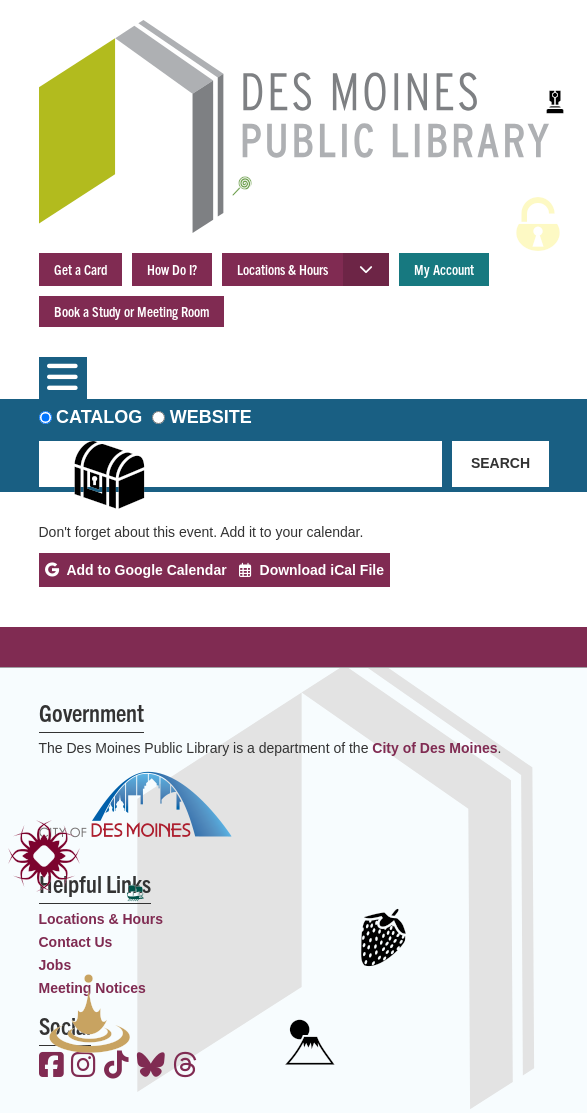 The height and width of the screenshot is (1113, 587). I want to click on tesla coil or electrical equipment icon, so click(555, 102).